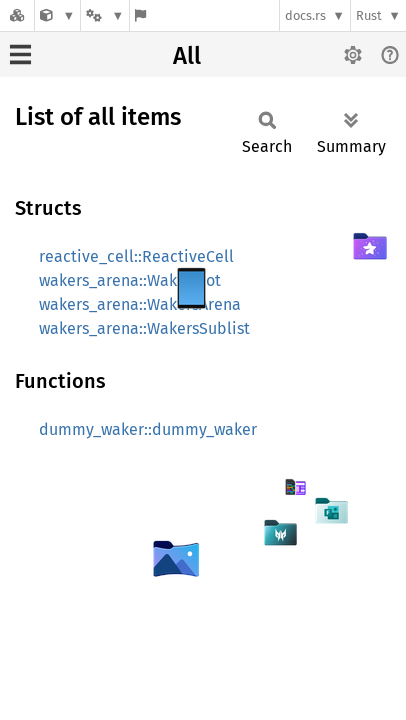  I want to click on open panorama photos folder, so click(176, 560).